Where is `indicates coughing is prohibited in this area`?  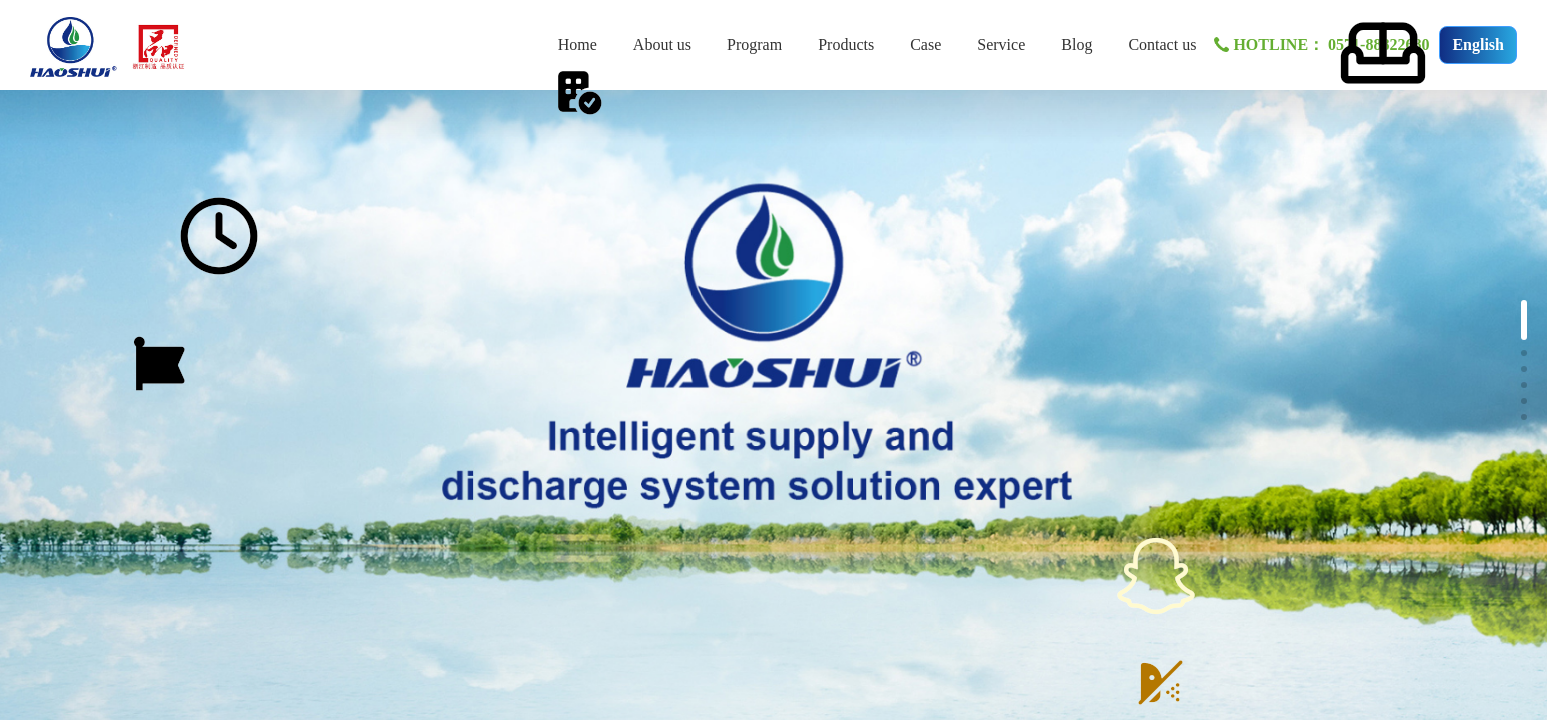 indicates coughing is prohibited in this area is located at coordinates (1160, 682).